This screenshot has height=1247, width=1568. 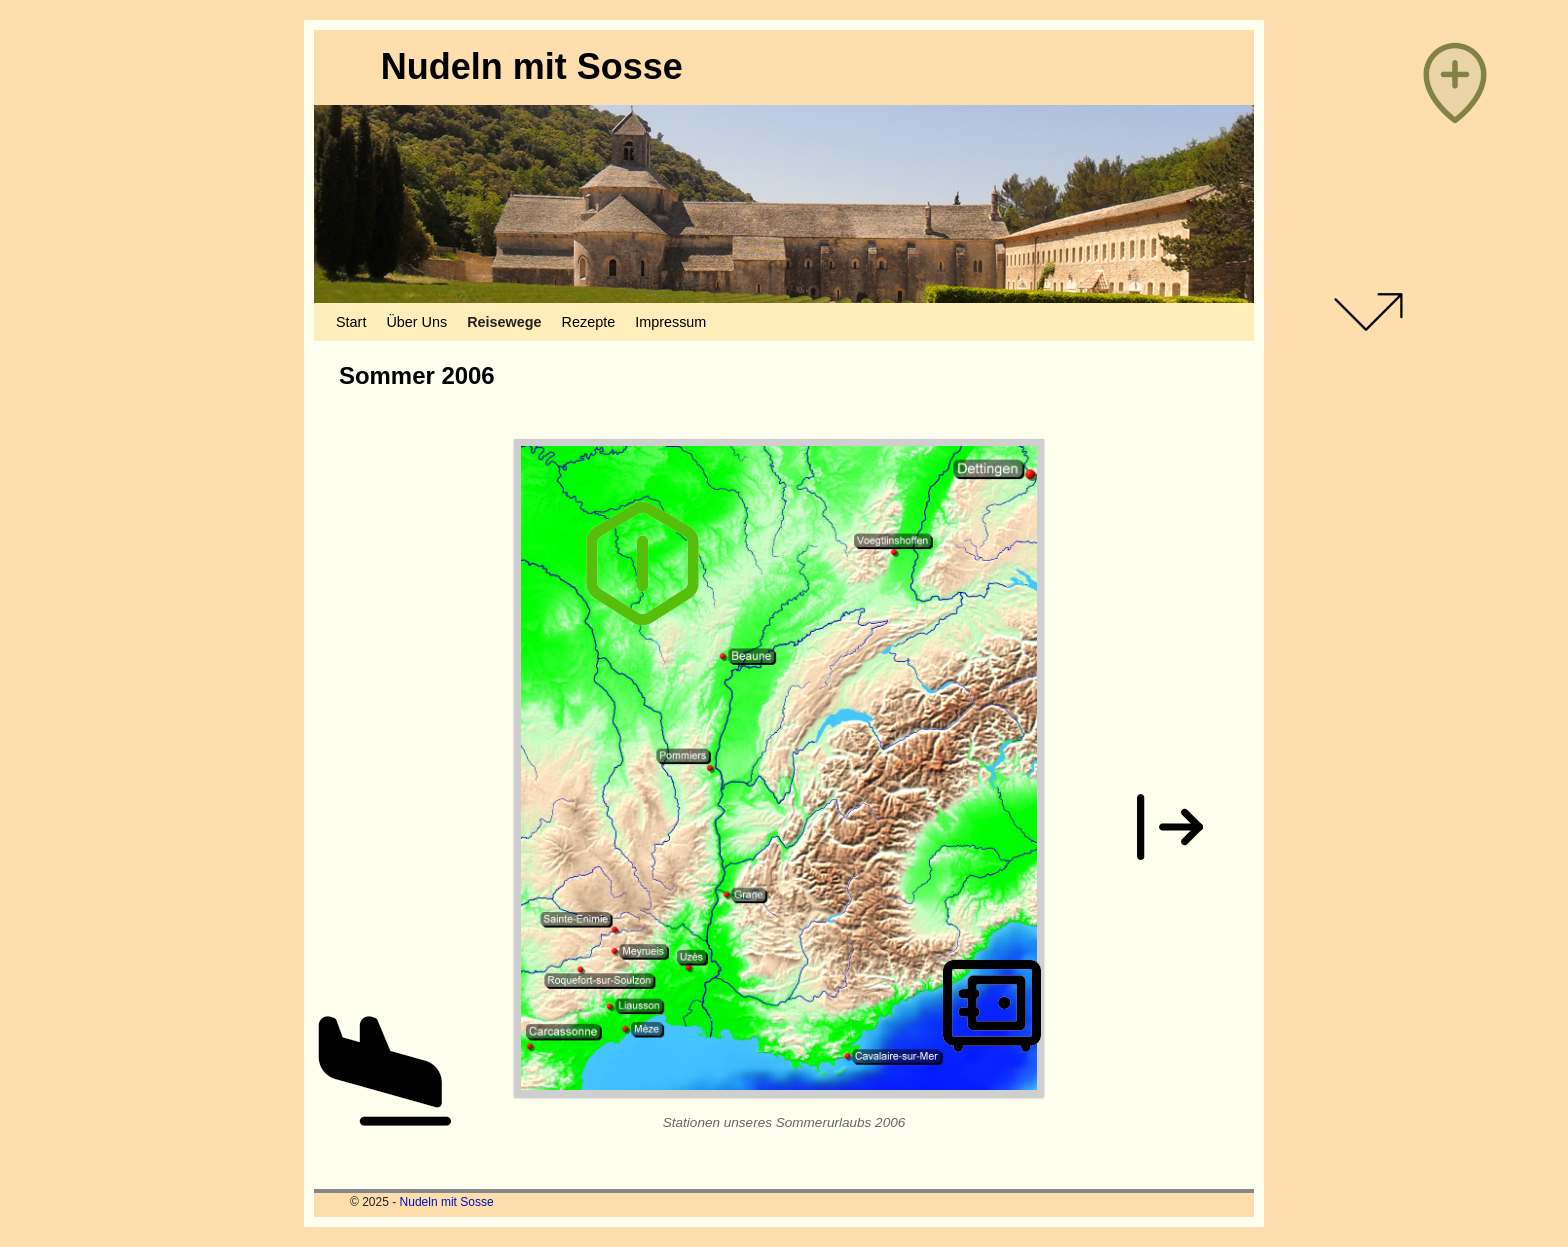 What do you see at coordinates (1368, 309) in the screenshot?
I see `reply to a message` at bounding box center [1368, 309].